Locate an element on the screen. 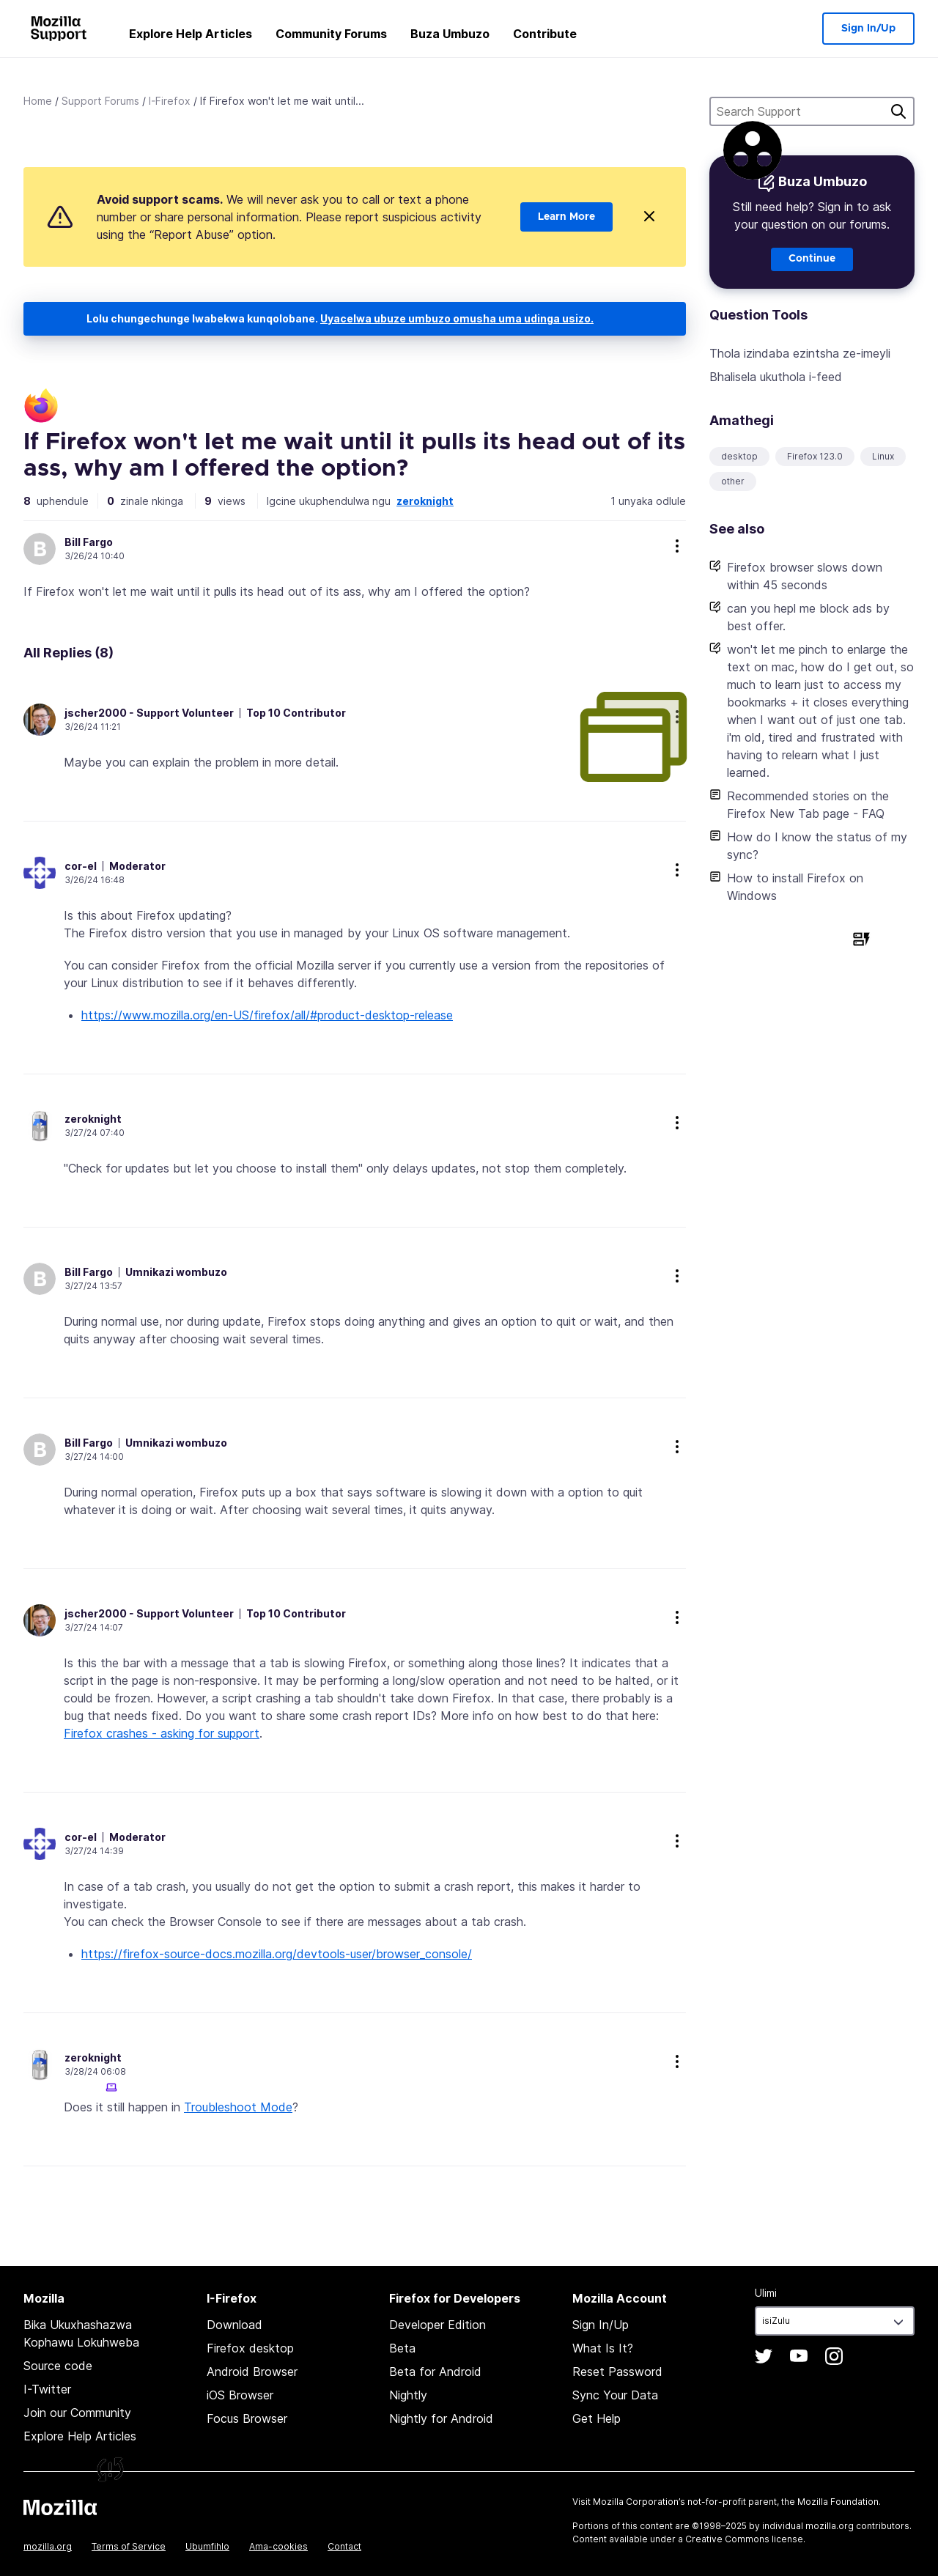 The width and height of the screenshot is (938, 2576). switch to desktop view is located at coordinates (111, 2087).